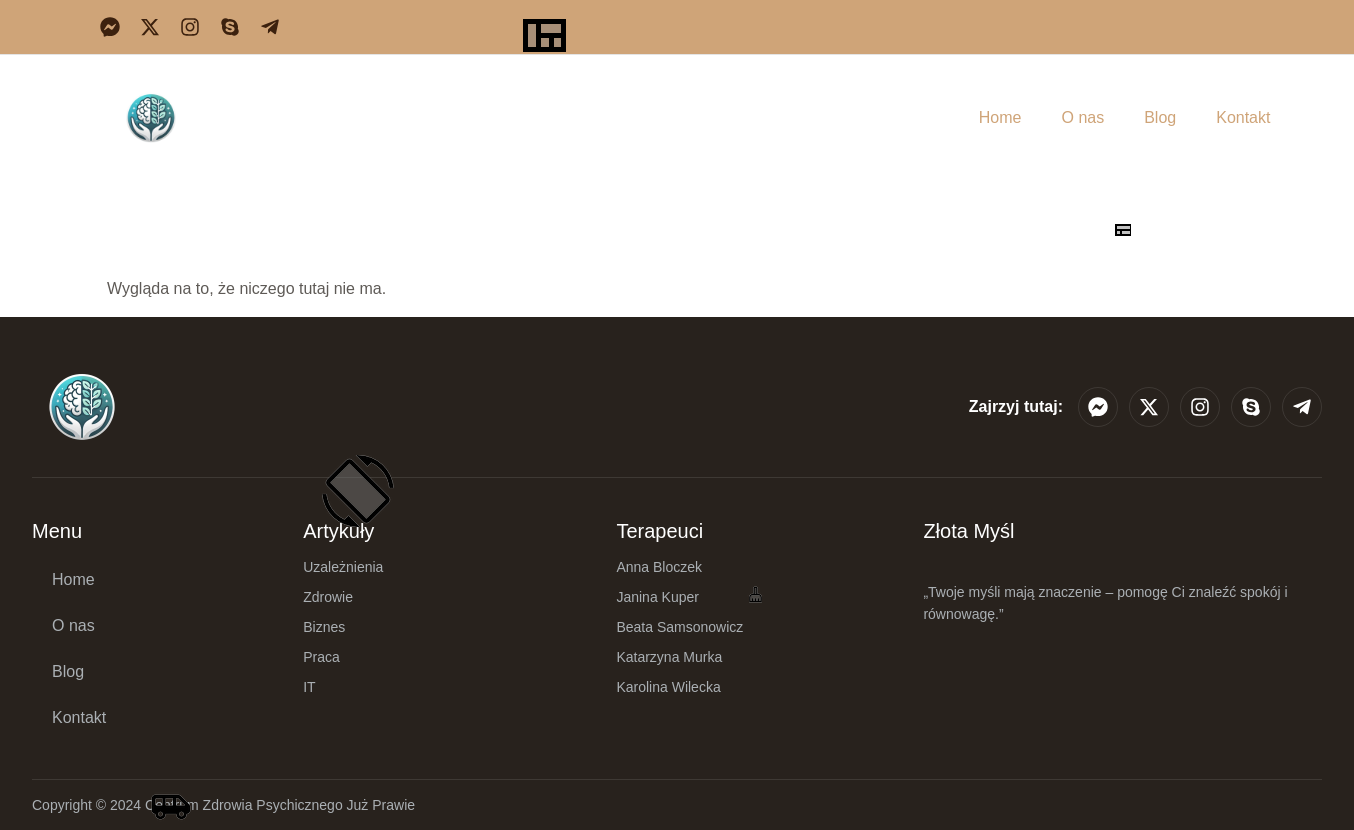  I want to click on access airport shuttle services, so click(171, 807).